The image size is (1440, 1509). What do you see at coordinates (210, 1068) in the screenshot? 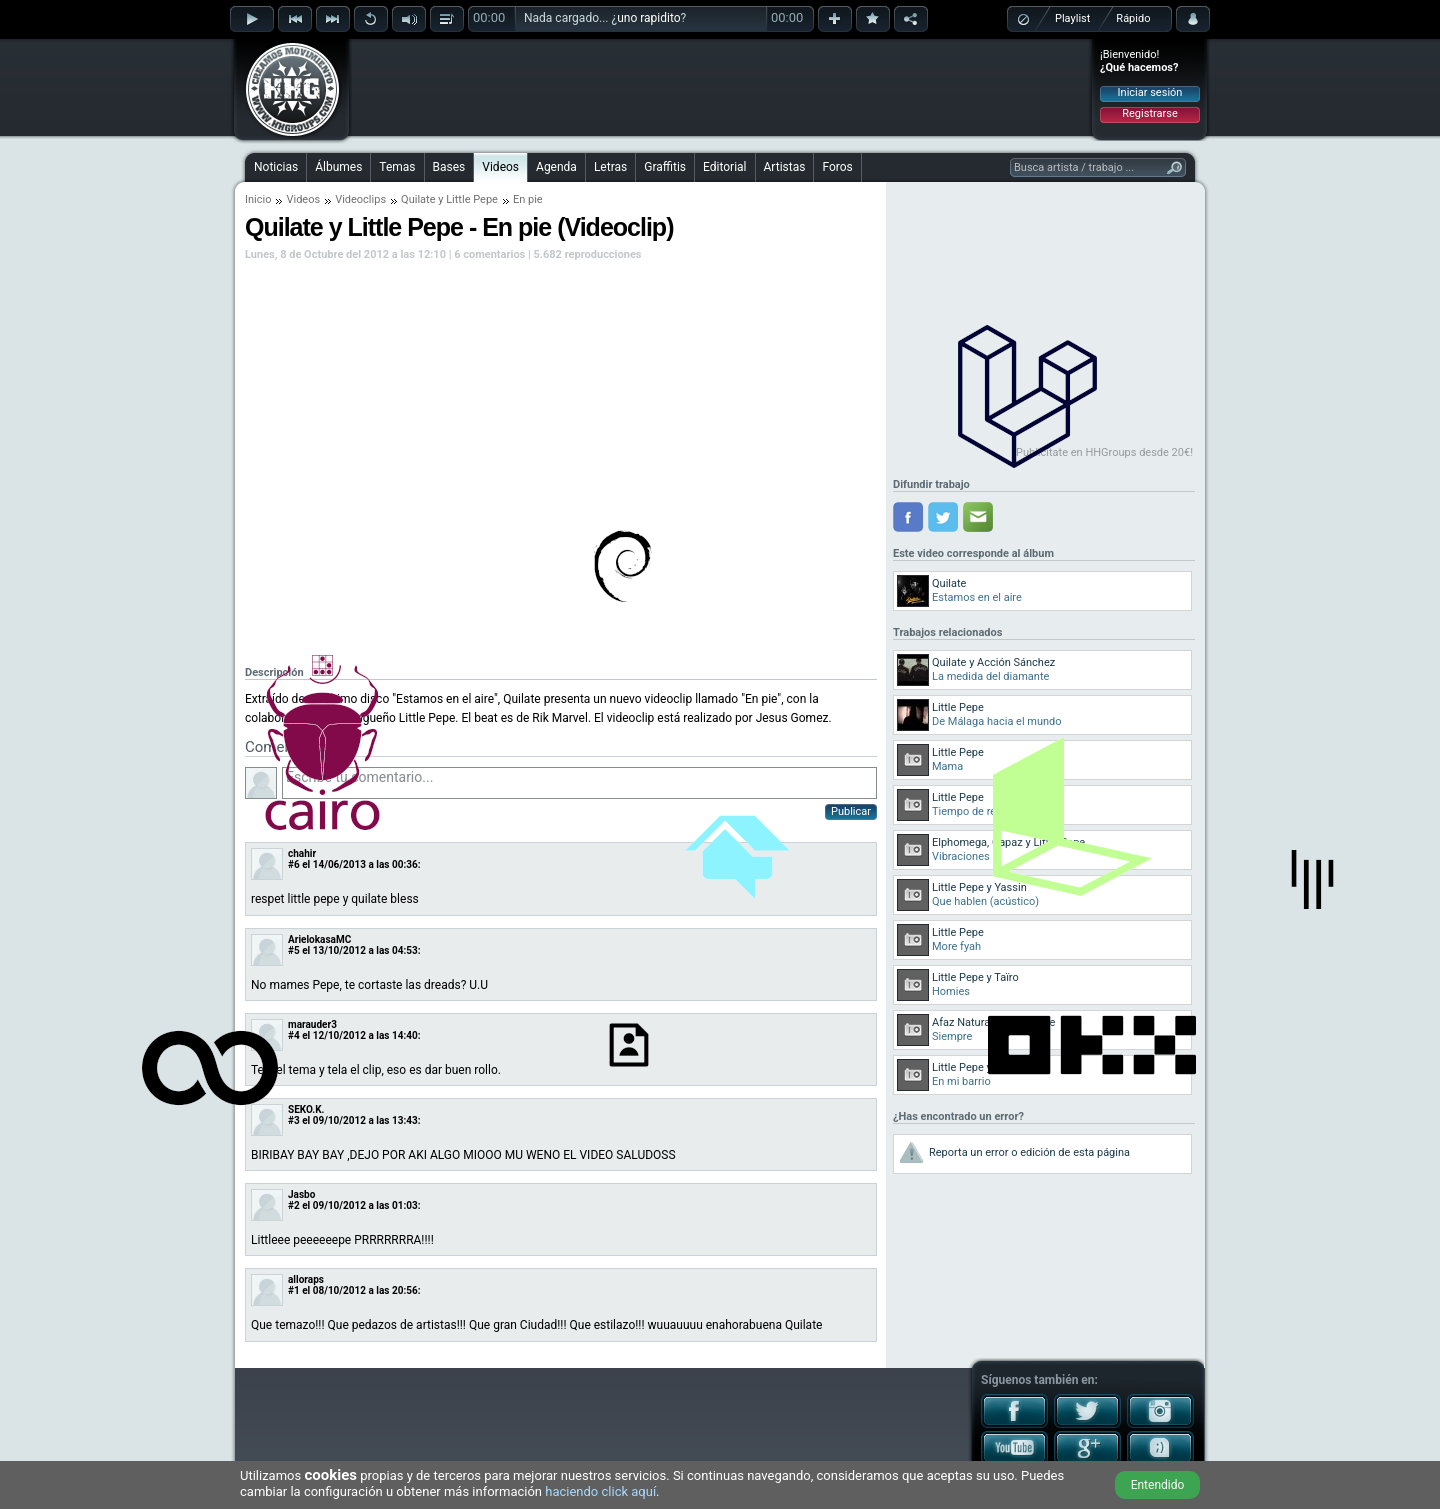
I see `Elegoo brand logo` at bounding box center [210, 1068].